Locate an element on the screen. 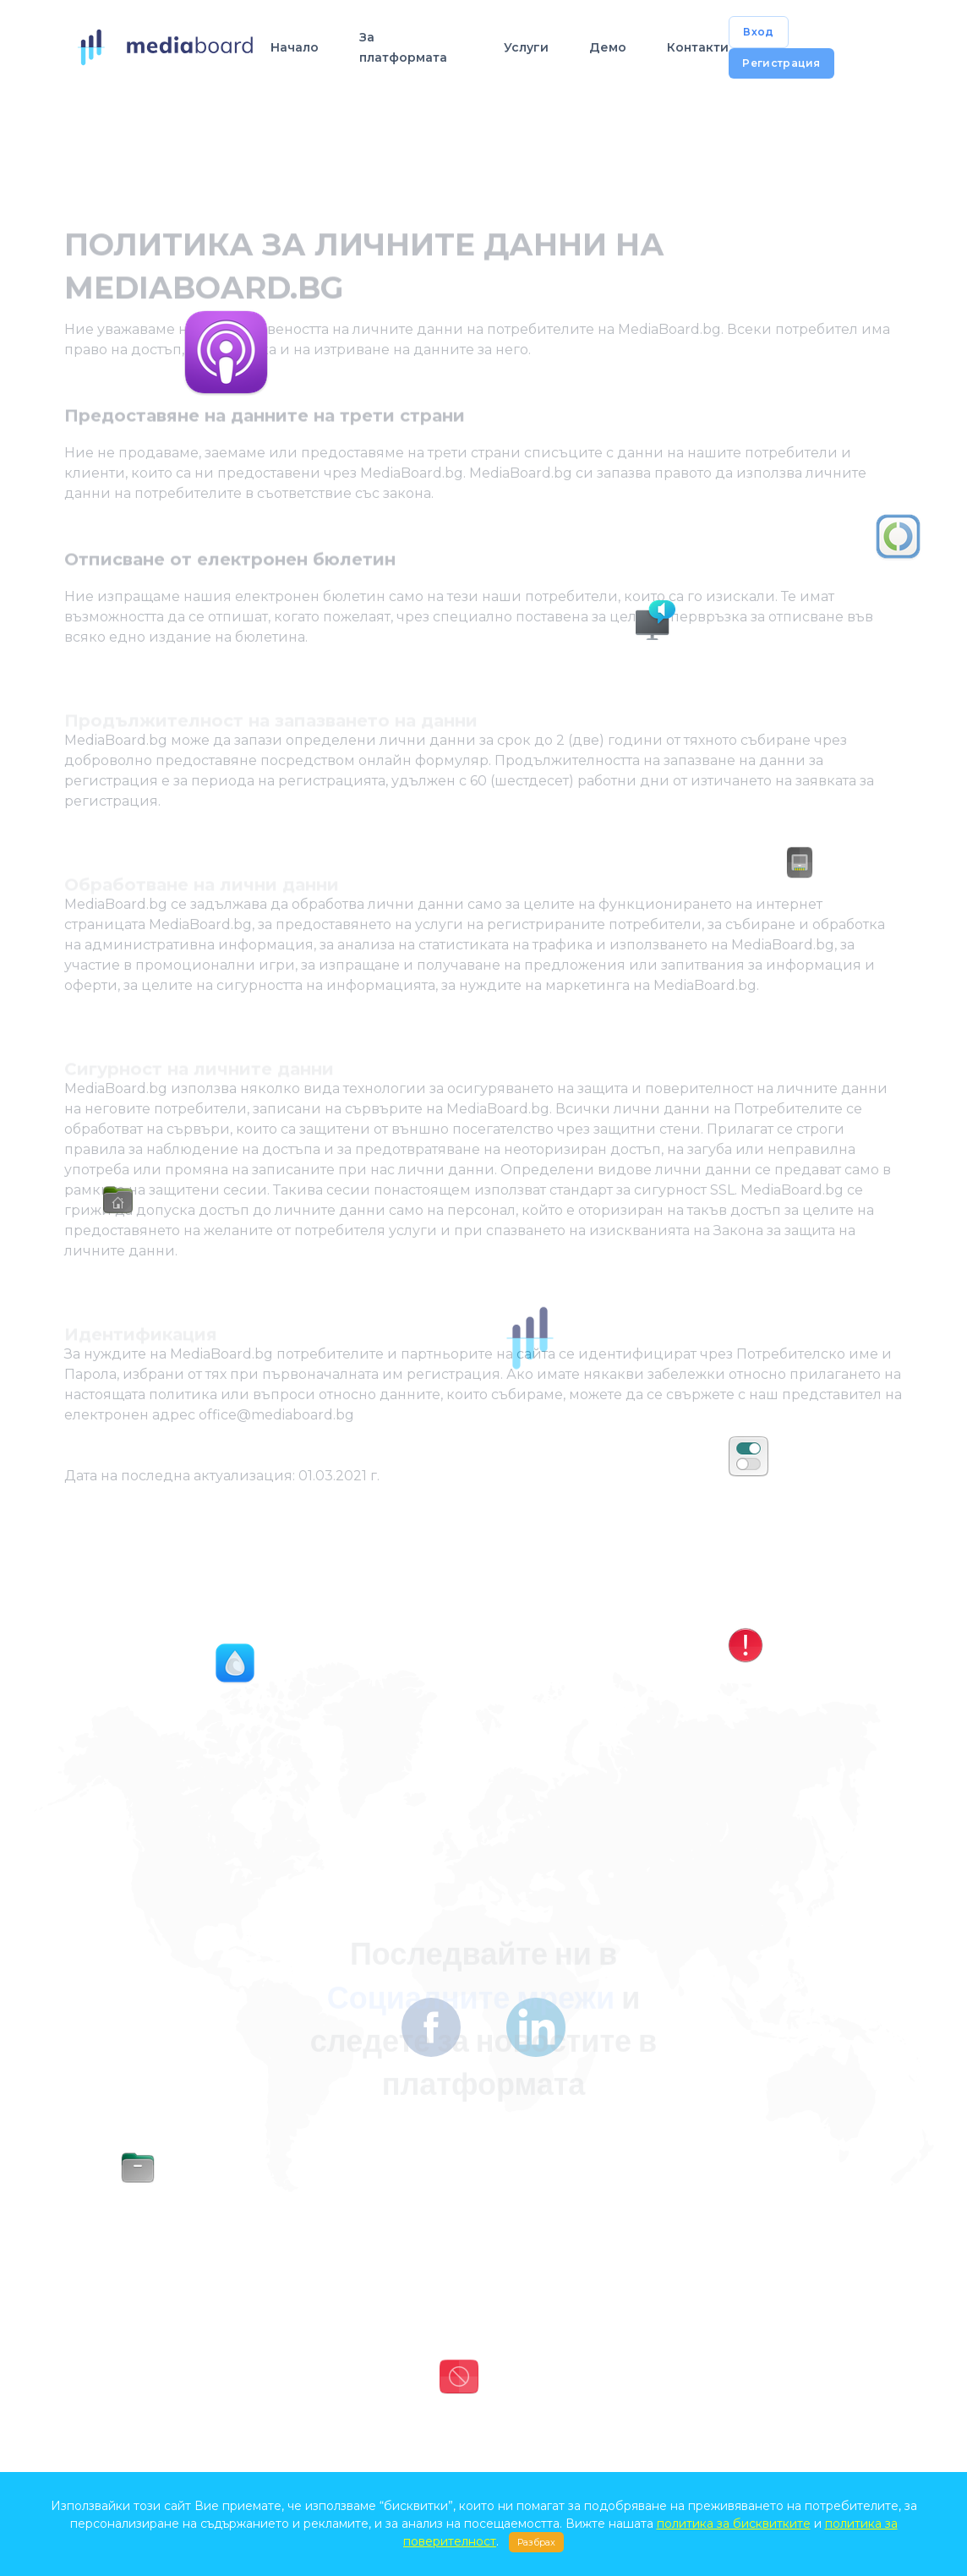  open unity tweak tool settings is located at coordinates (748, 1456).